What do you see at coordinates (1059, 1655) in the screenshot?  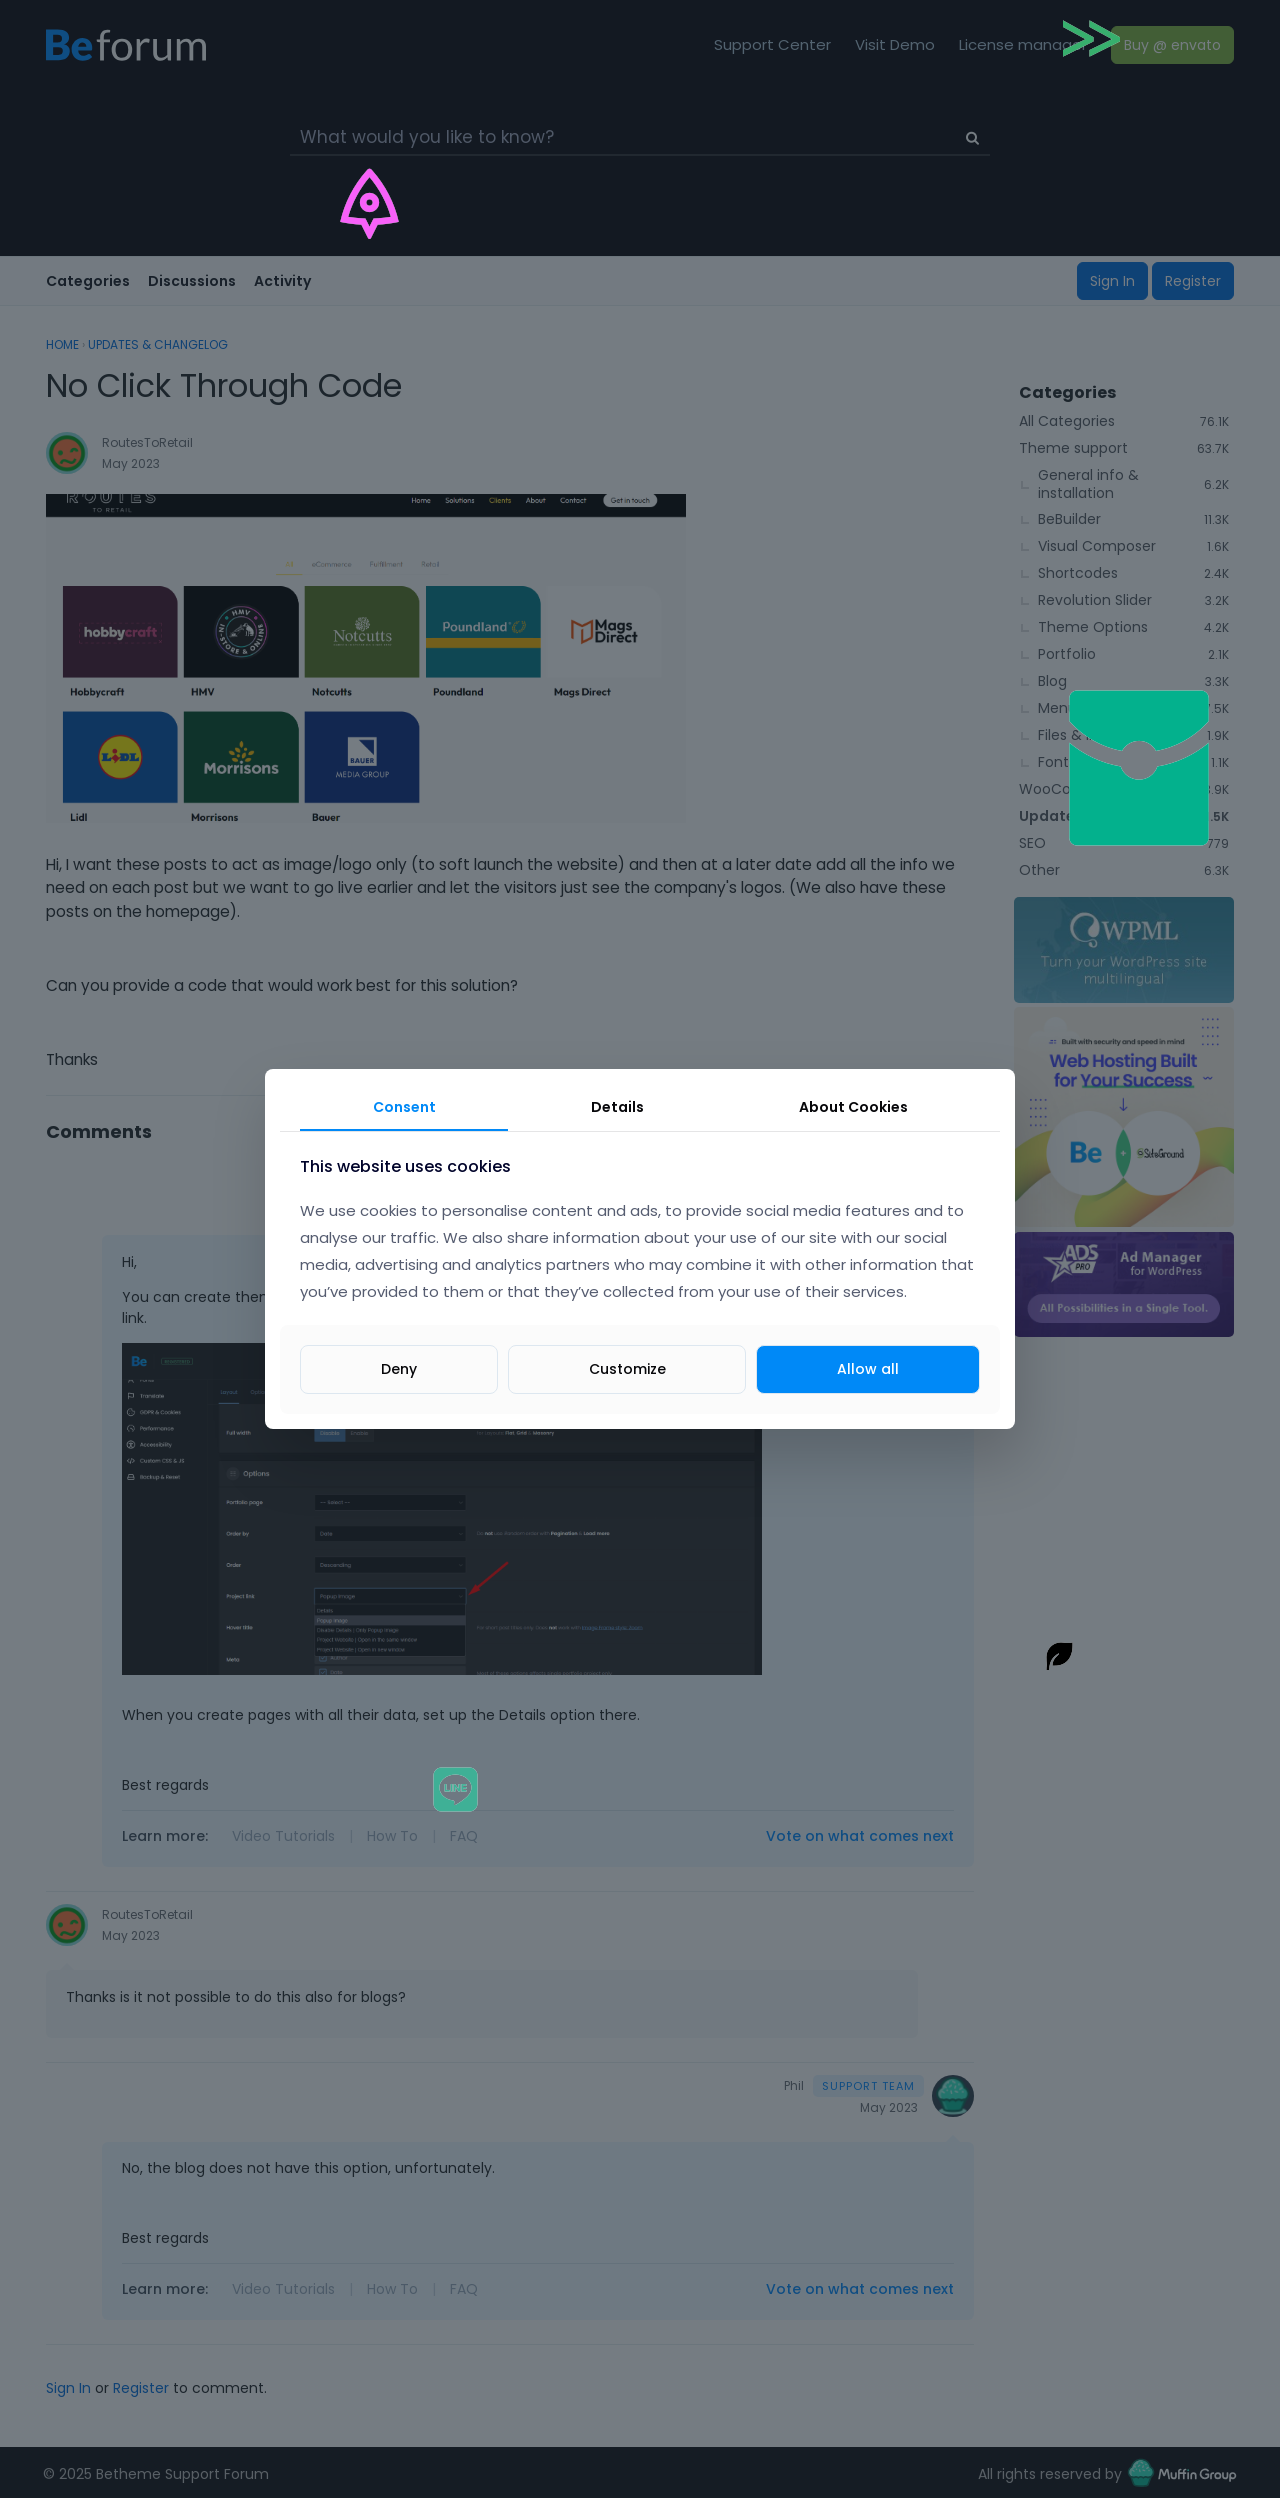 I see `indicates eco-friendly or sustainable option` at bounding box center [1059, 1655].